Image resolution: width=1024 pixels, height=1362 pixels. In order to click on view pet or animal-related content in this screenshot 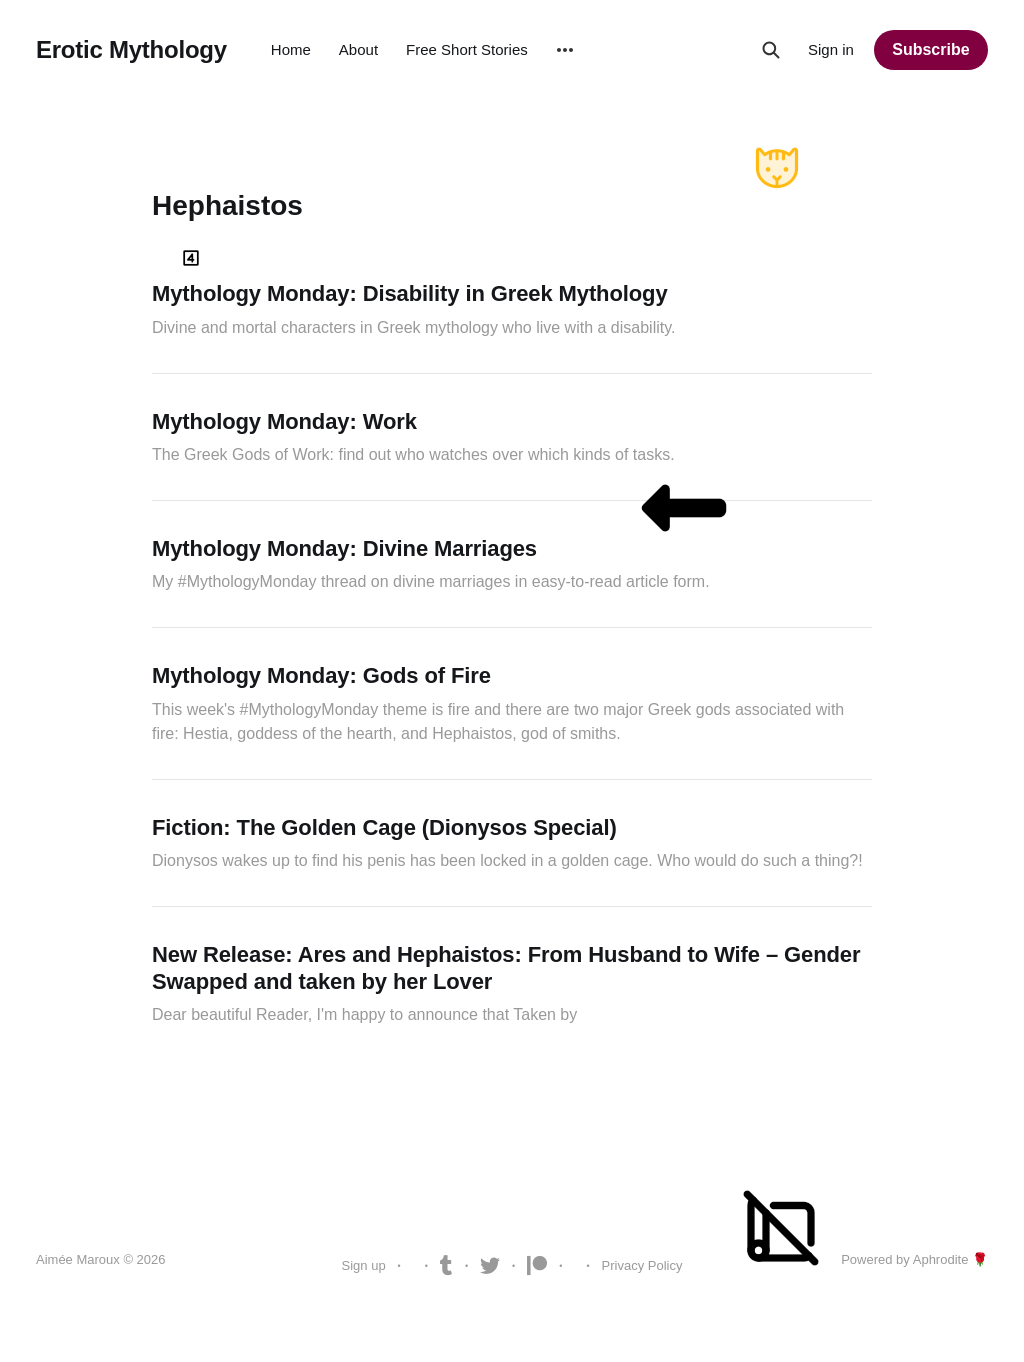, I will do `click(777, 167)`.